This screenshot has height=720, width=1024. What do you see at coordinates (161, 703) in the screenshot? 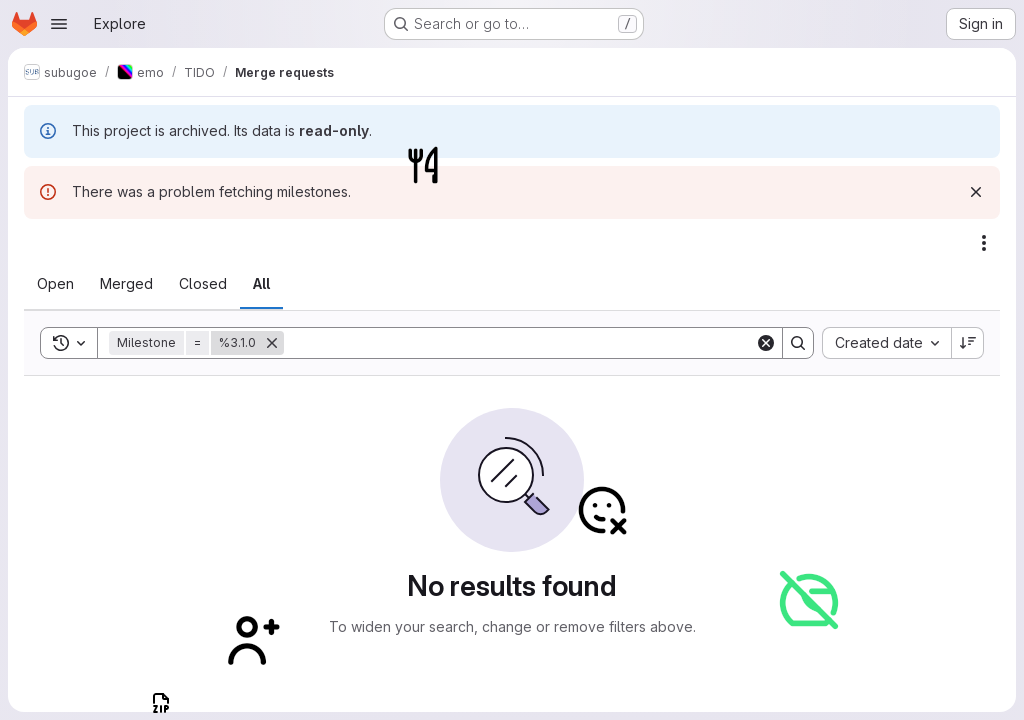
I see `indicates a compressed zip file` at bounding box center [161, 703].